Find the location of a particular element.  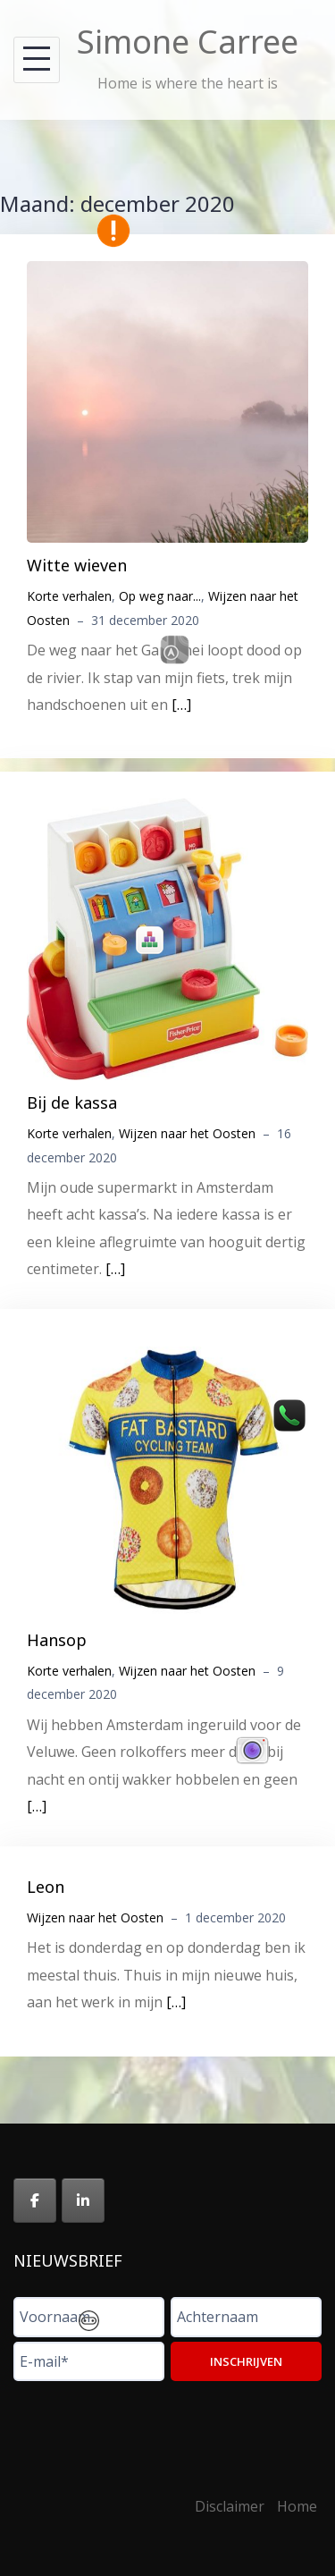

open apple maps is located at coordinates (174, 649).